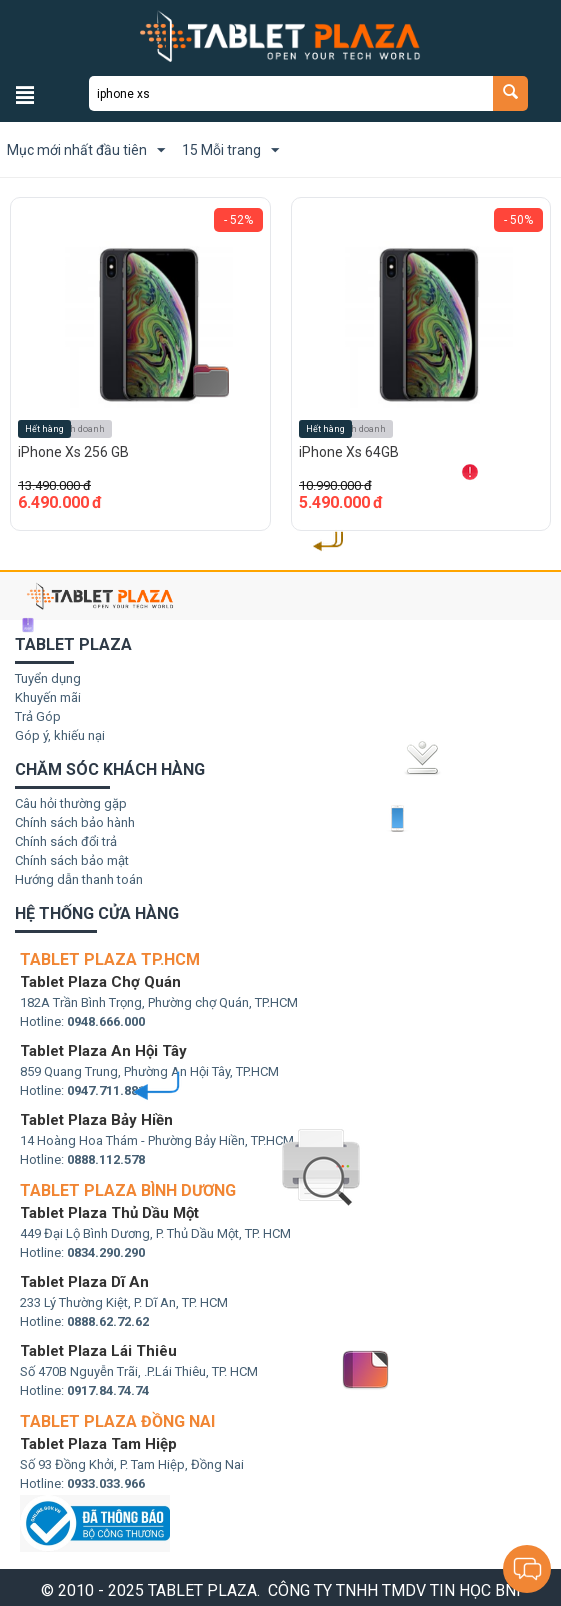 The height and width of the screenshot is (1606, 561). Describe the element at coordinates (327, 539) in the screenshot. I see `reply to all recipients in an email thread` at that location.